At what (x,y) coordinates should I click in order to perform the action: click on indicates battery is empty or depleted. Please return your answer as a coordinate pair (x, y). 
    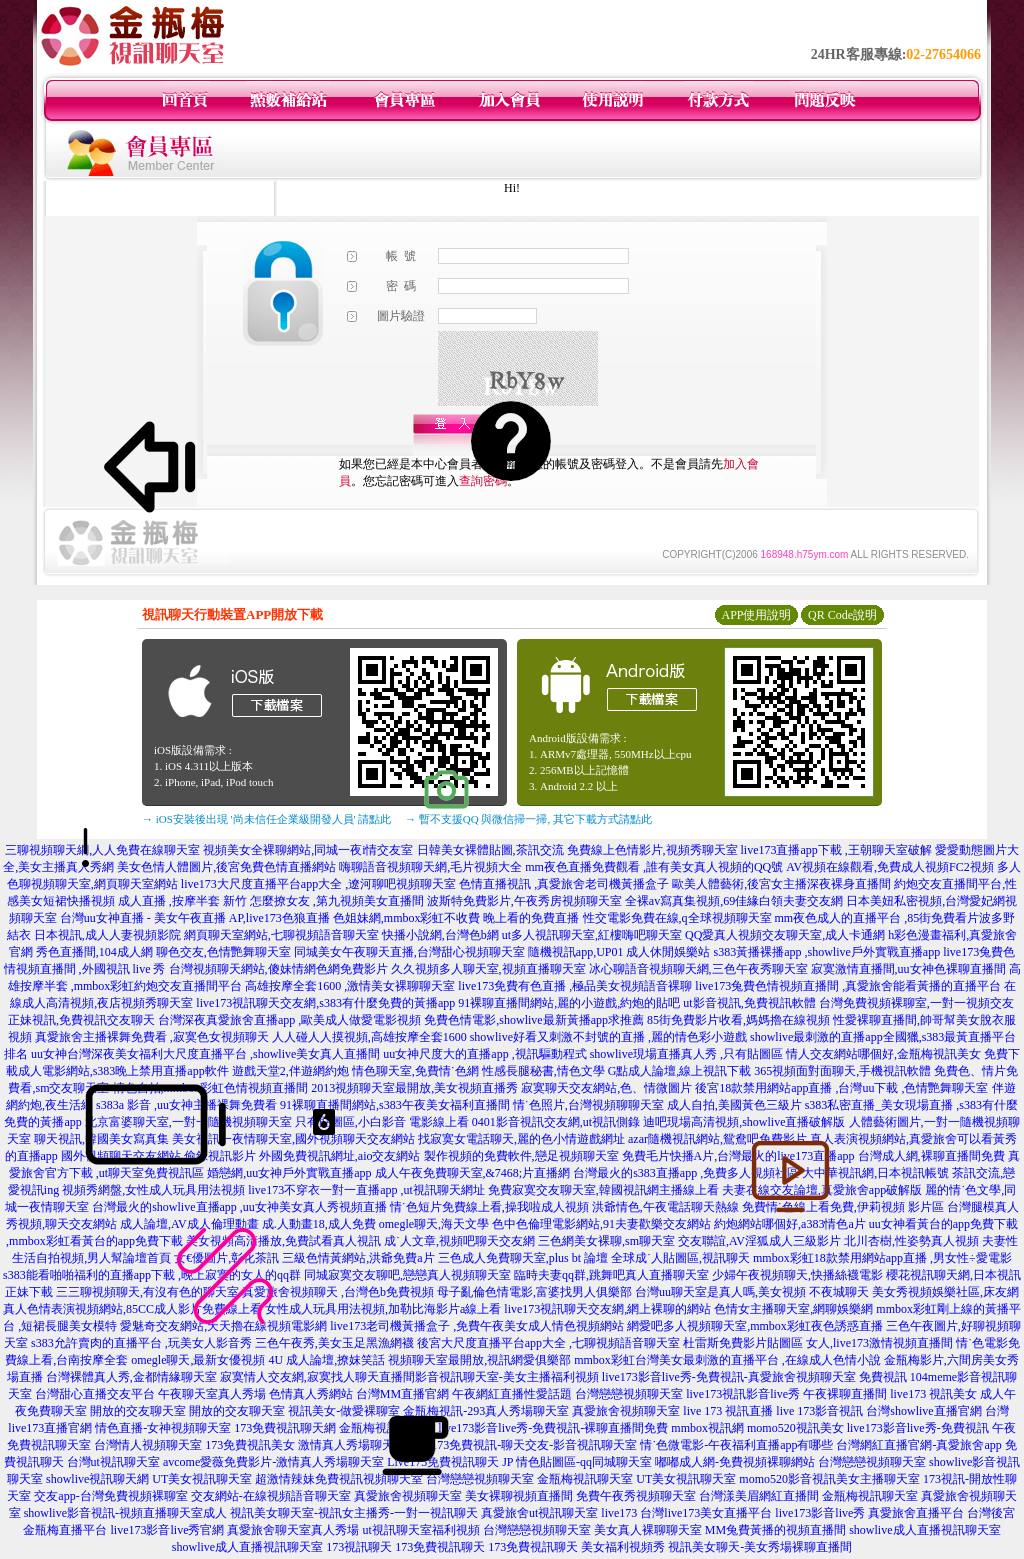
    Looking at the image, I should click on (153, 1124).